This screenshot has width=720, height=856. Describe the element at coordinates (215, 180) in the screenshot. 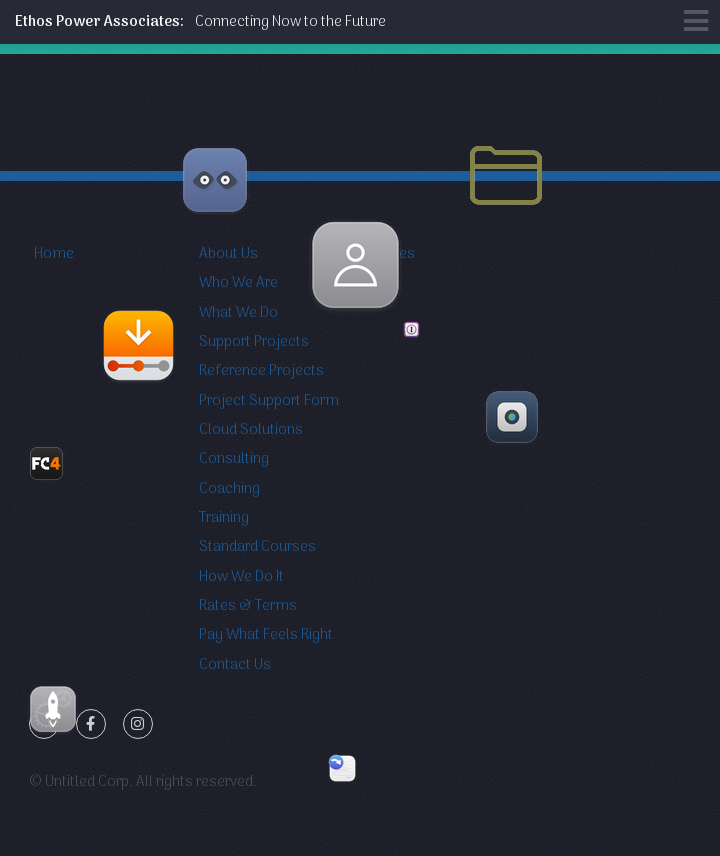

I see `open mockoon api mocking application` at that location.